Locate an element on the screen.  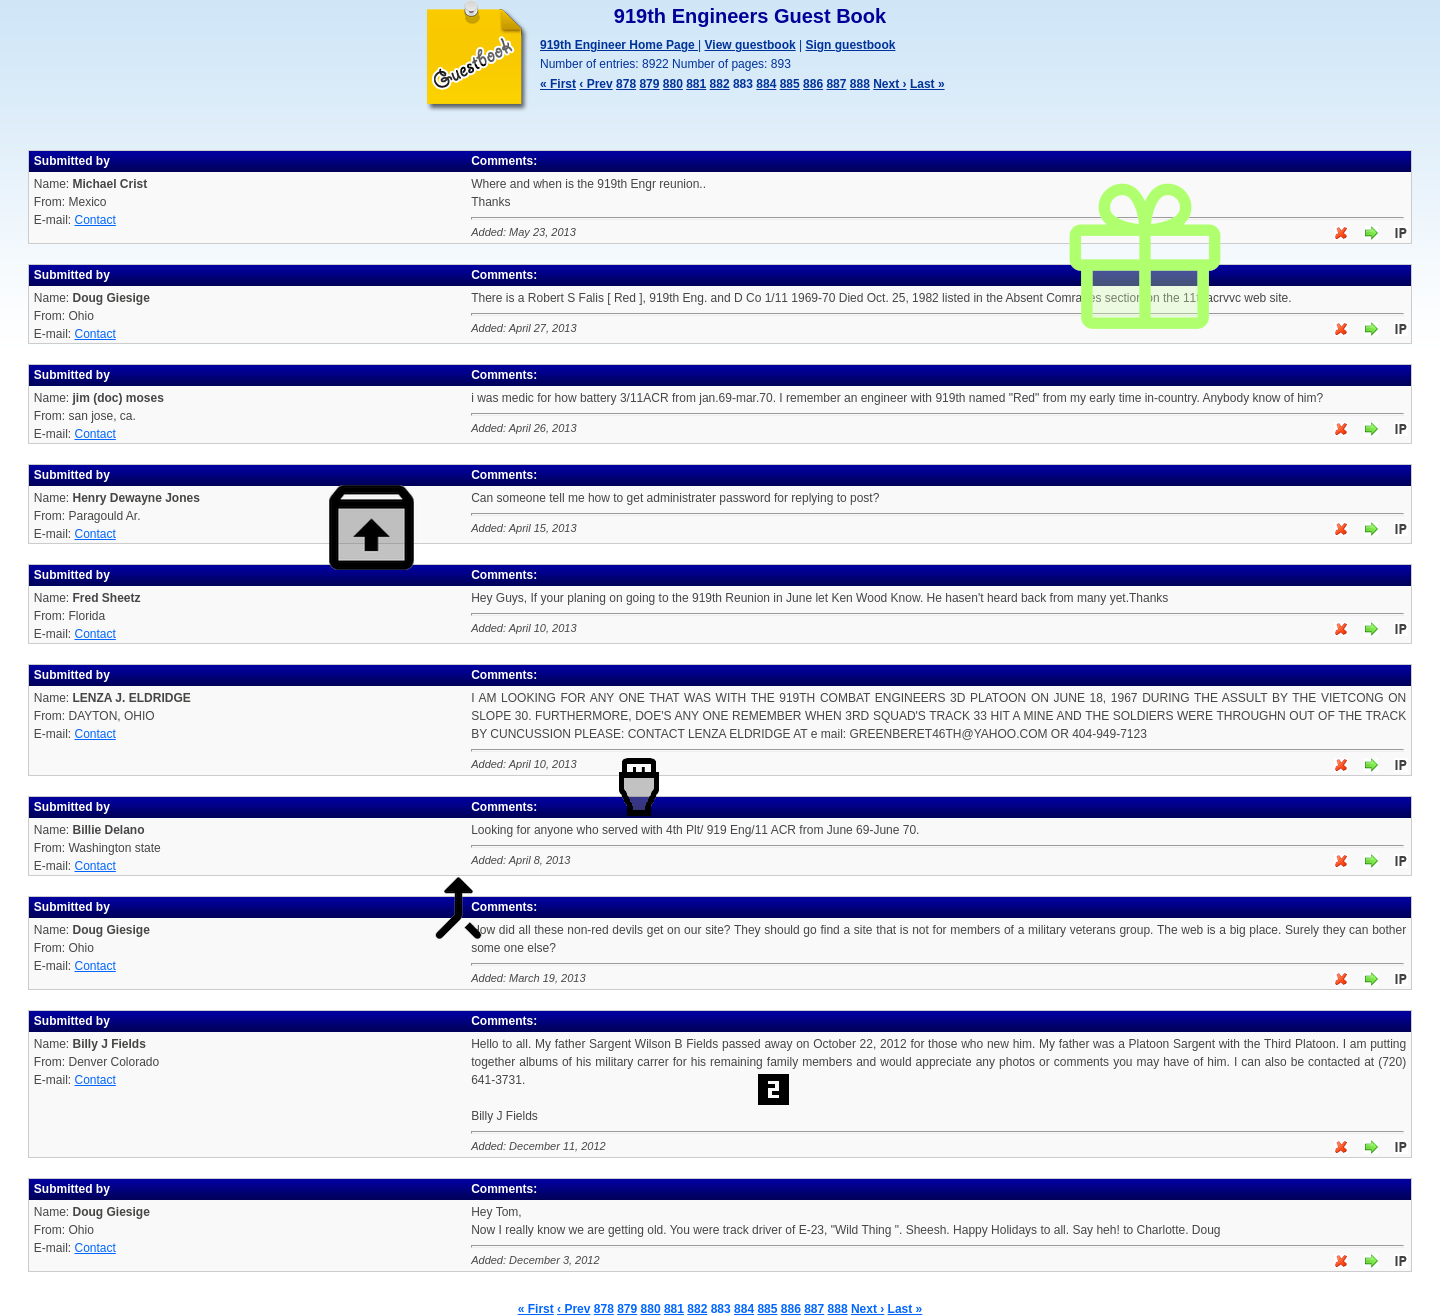
restore item from archive is located at coordinates (371, 527).